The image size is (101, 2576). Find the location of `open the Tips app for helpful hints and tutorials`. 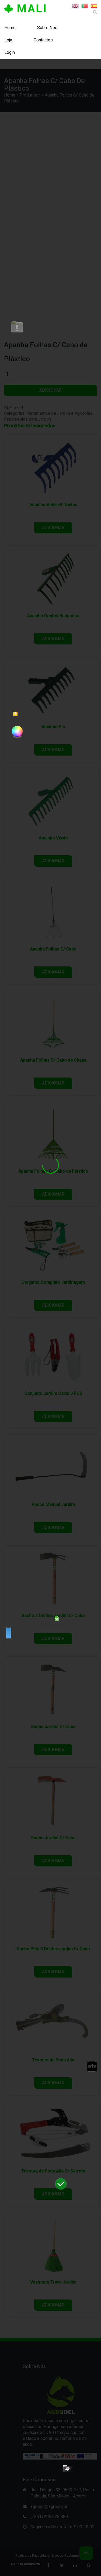

open the Tips app for helpful hints and tutorials is located at coordinates (15, 714).